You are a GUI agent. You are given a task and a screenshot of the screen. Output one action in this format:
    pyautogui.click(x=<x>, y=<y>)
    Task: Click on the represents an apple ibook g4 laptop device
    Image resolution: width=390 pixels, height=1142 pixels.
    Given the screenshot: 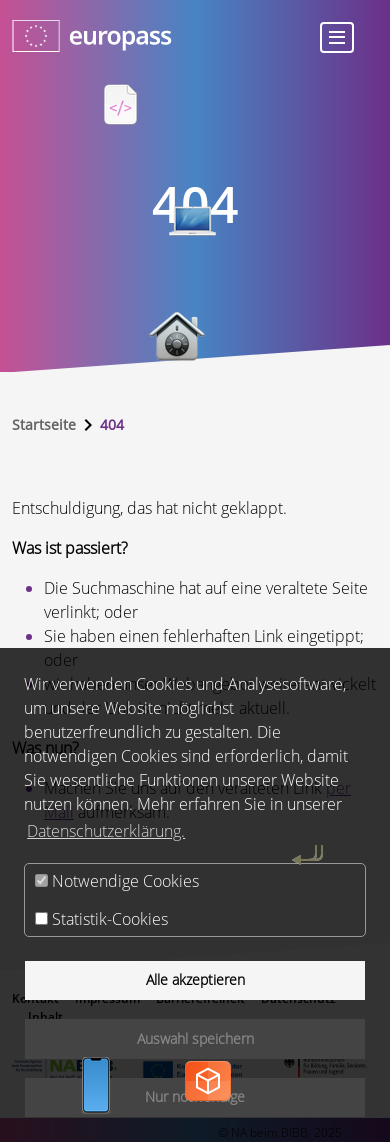 What is the action you would take?
    pyautogui.click(x=192, y=220)
    